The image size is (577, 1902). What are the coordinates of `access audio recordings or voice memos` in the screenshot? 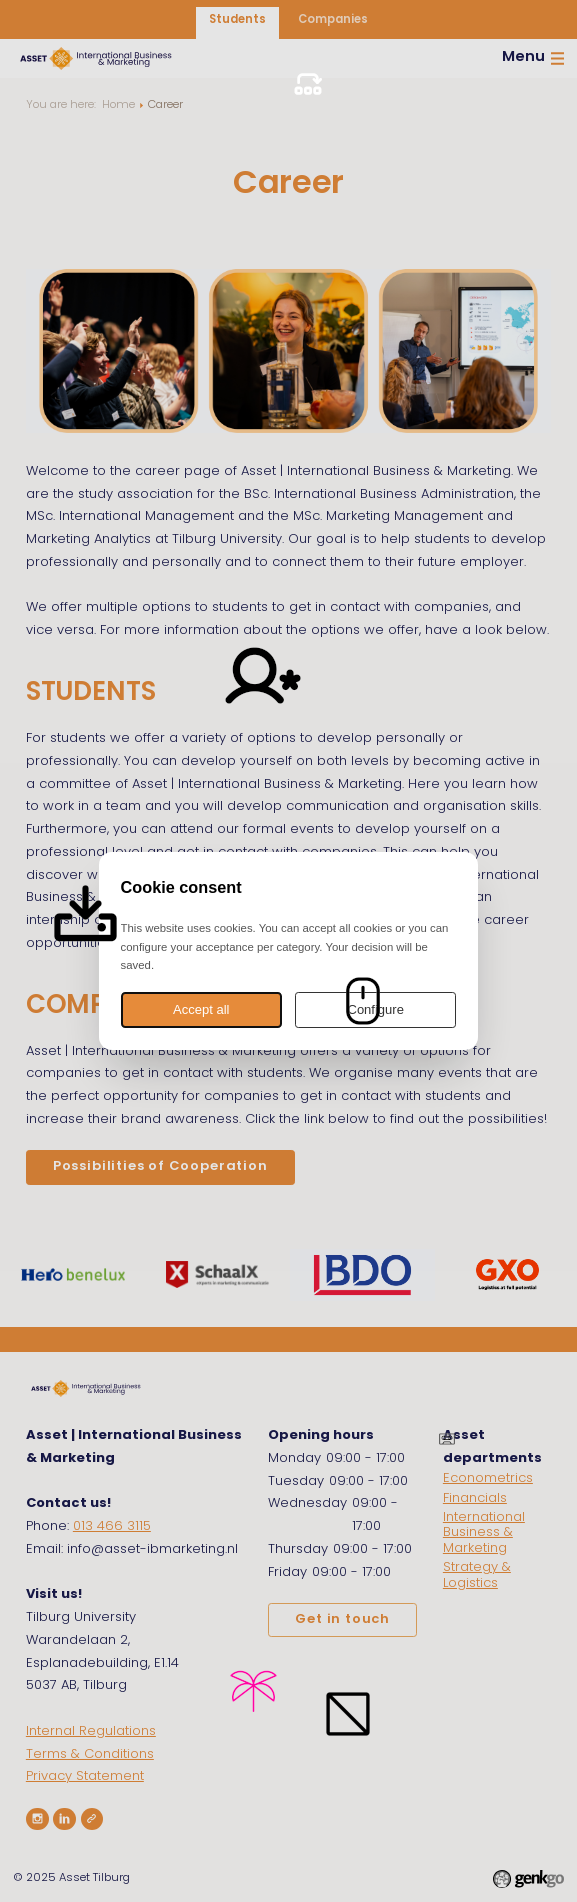 It's located at (447, 1439).